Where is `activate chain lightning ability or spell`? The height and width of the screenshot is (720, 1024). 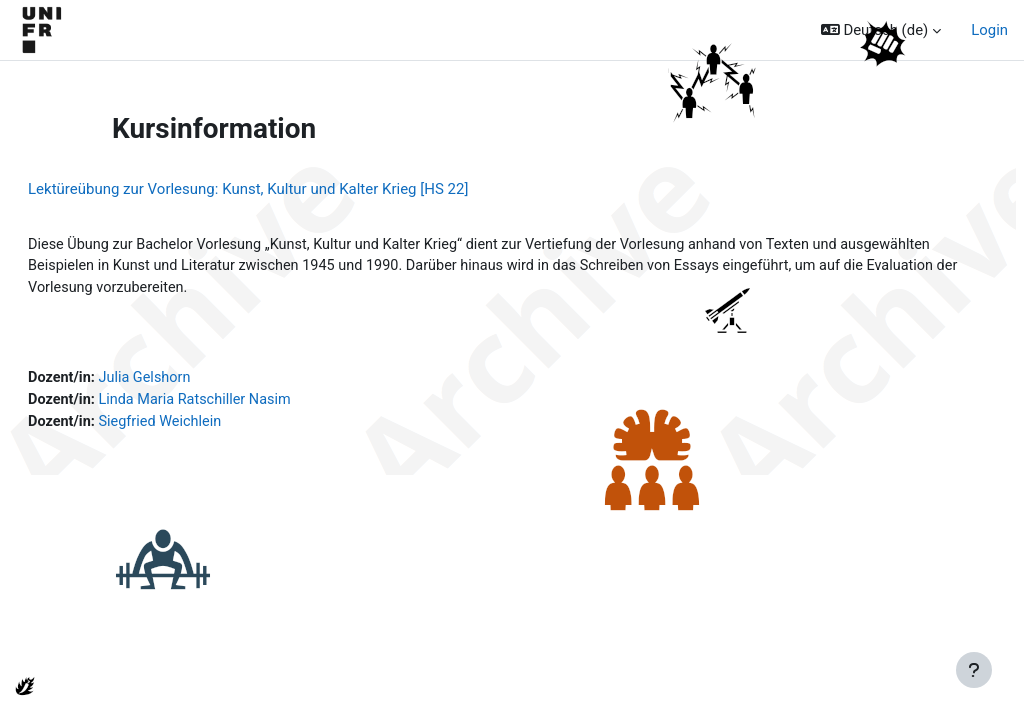 activate chain lightning ability or spell is located at coordinates (713, 83).